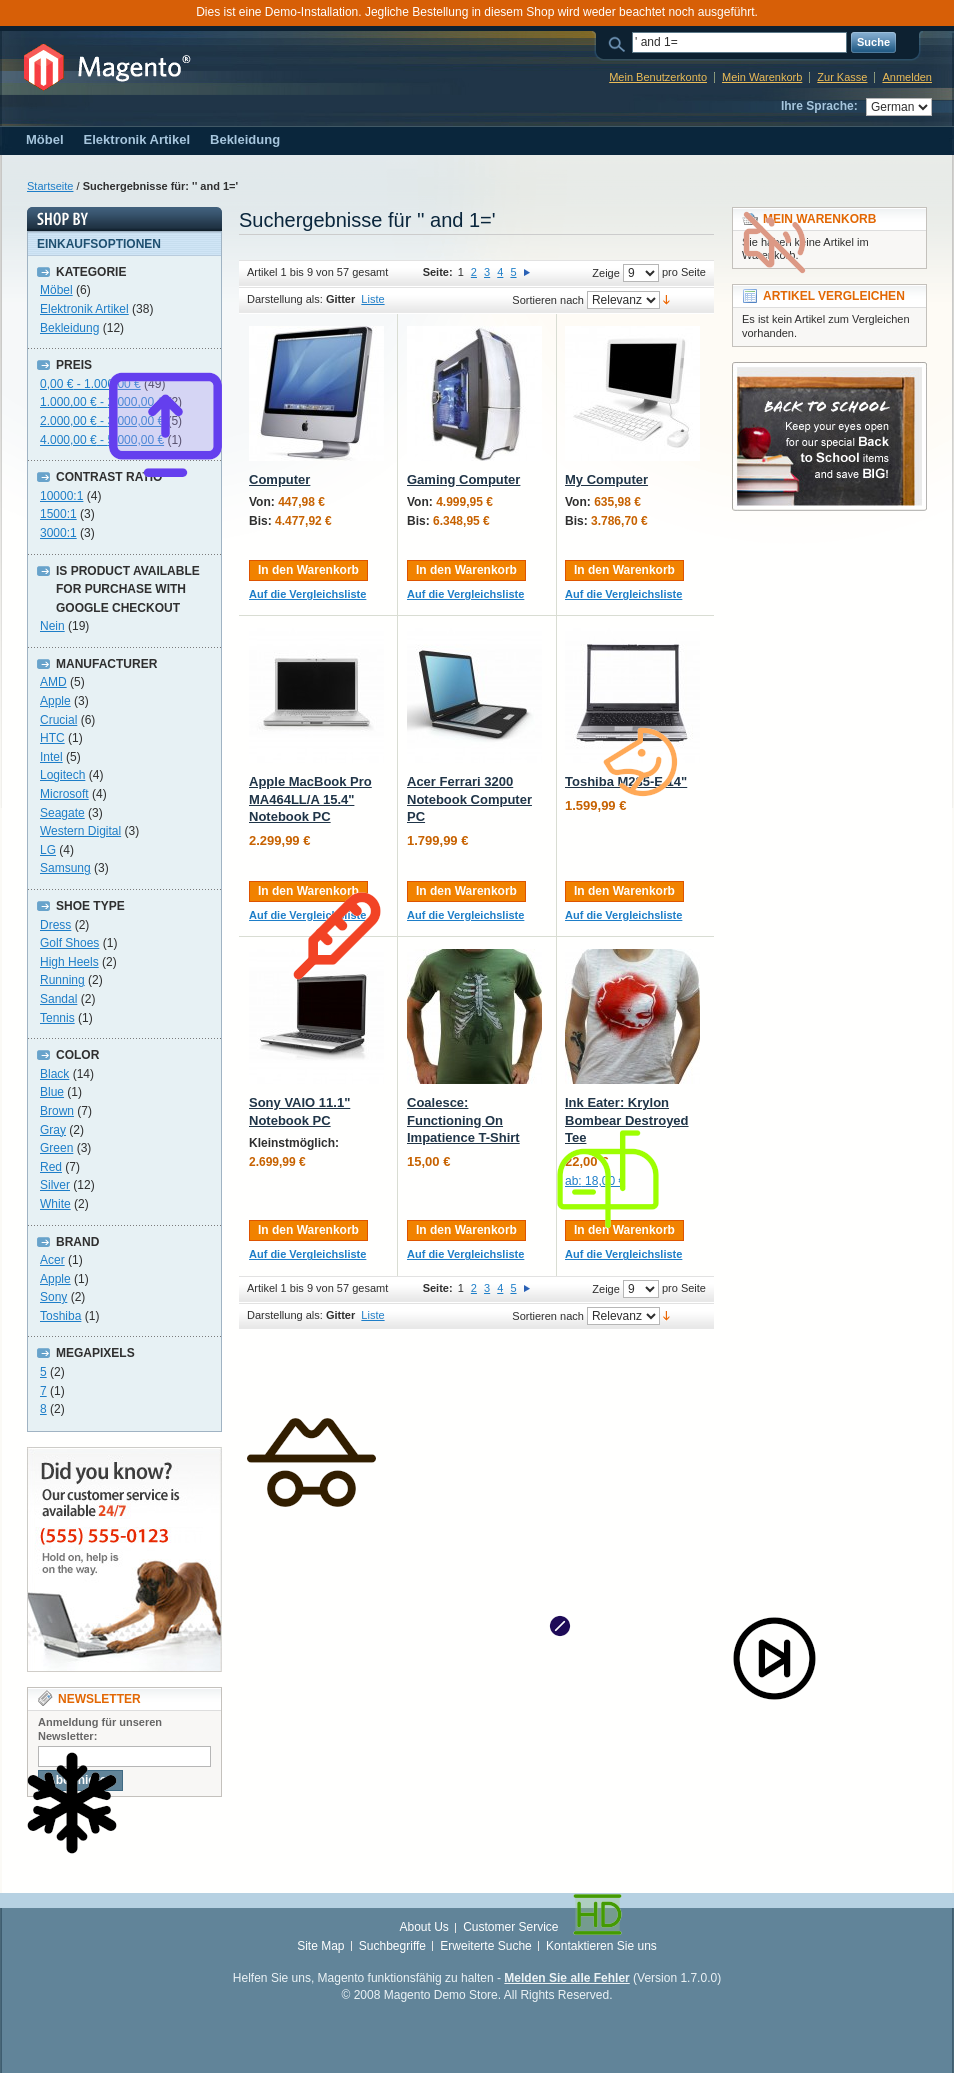 The height and width of the screenshot is (2073, 954). I want to click on upload file to display or screen, so click(165, 420).